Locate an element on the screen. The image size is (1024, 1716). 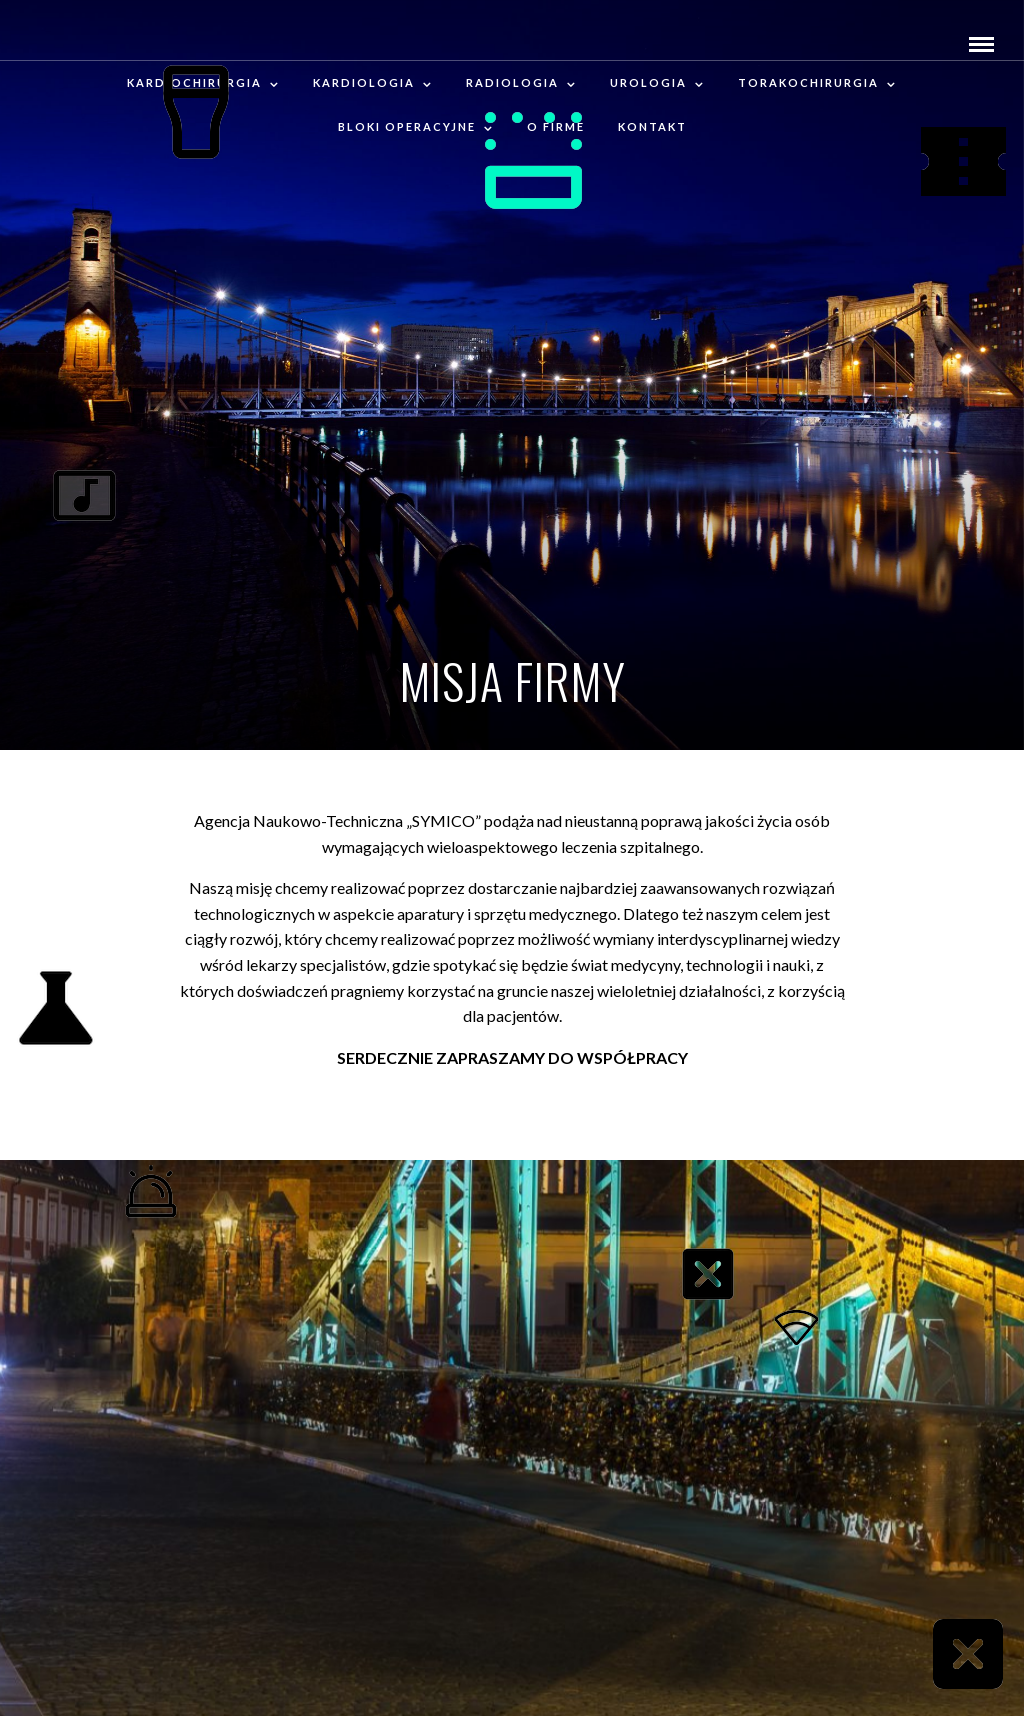
indicates medium wifi signal strength is located at coordinates (796, 1327).